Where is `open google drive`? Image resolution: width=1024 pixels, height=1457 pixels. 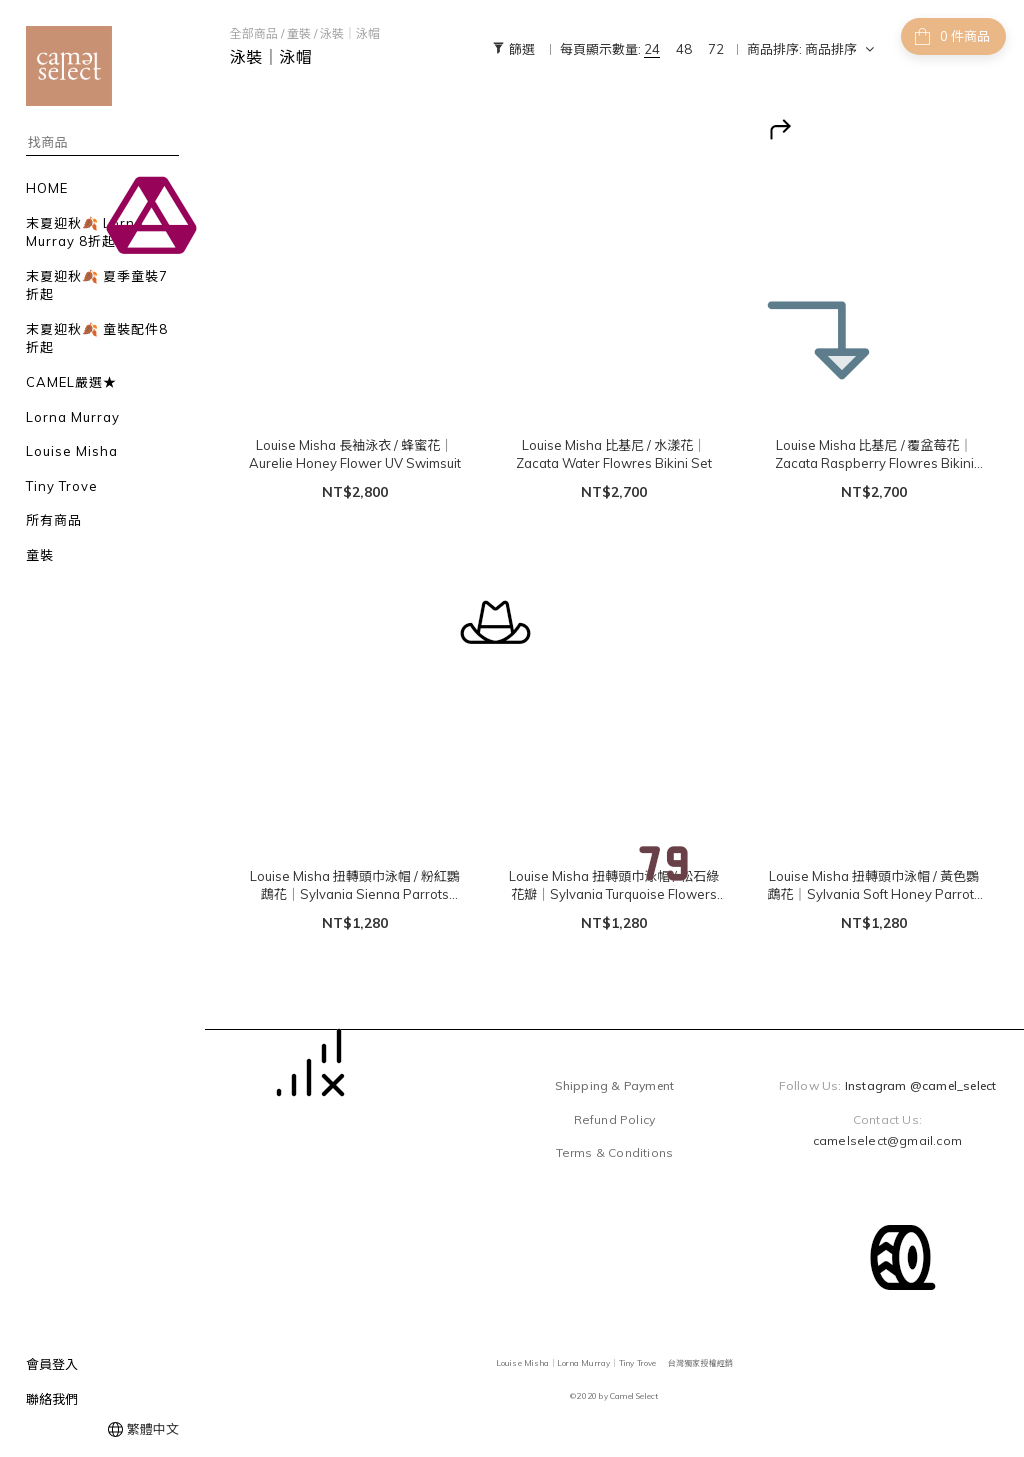 open google drive is located at coordinates (151, 218).